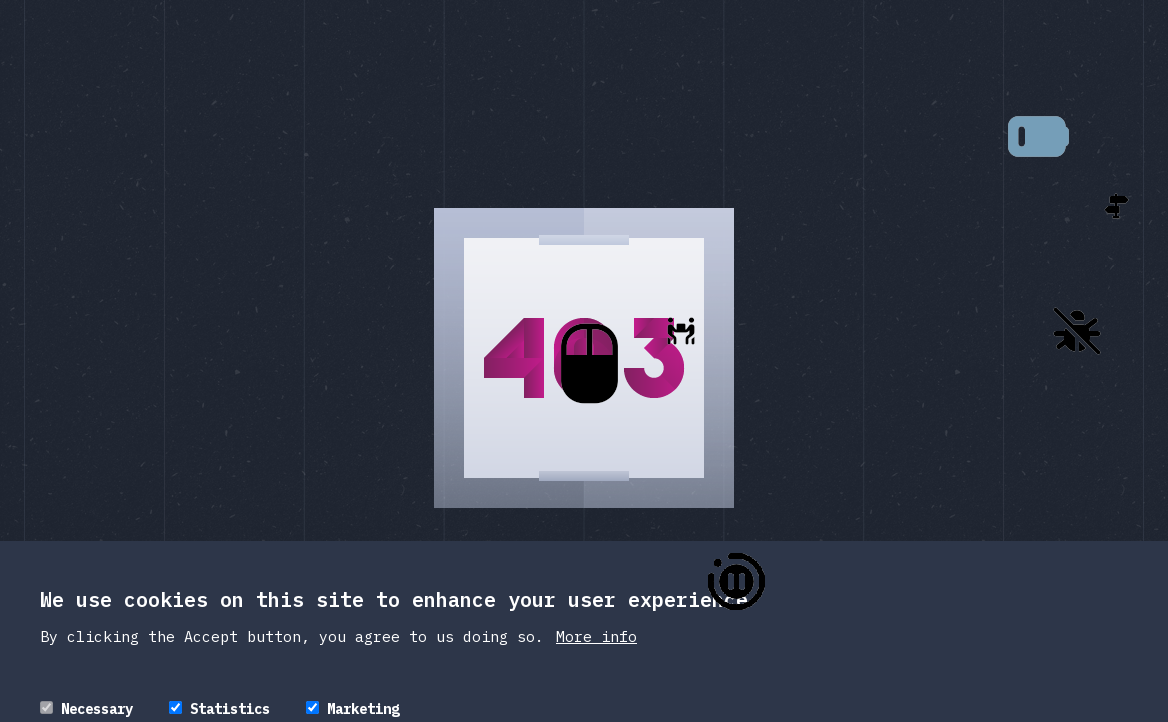 This screenshot has height=722, width=1168. Describe the element at coordinates (681, 331) in the screenshot. I see `moving or delivery service` at that location.